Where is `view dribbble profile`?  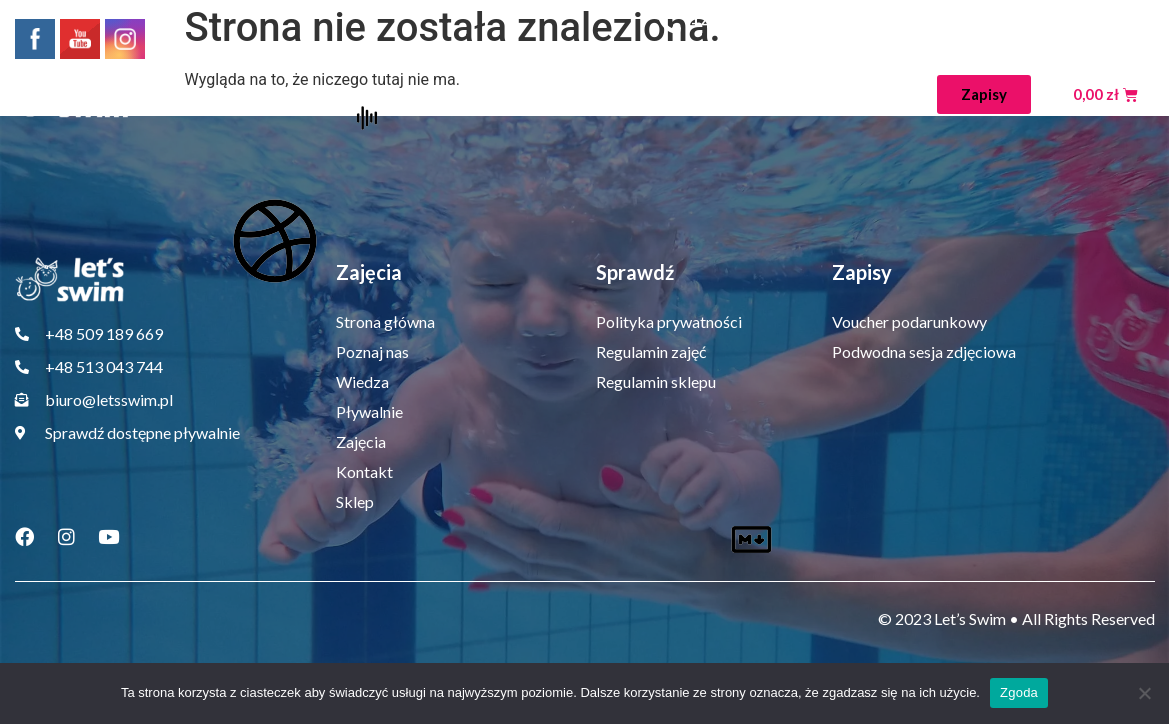 view dribbble profile is located at coordinates (275, 241).